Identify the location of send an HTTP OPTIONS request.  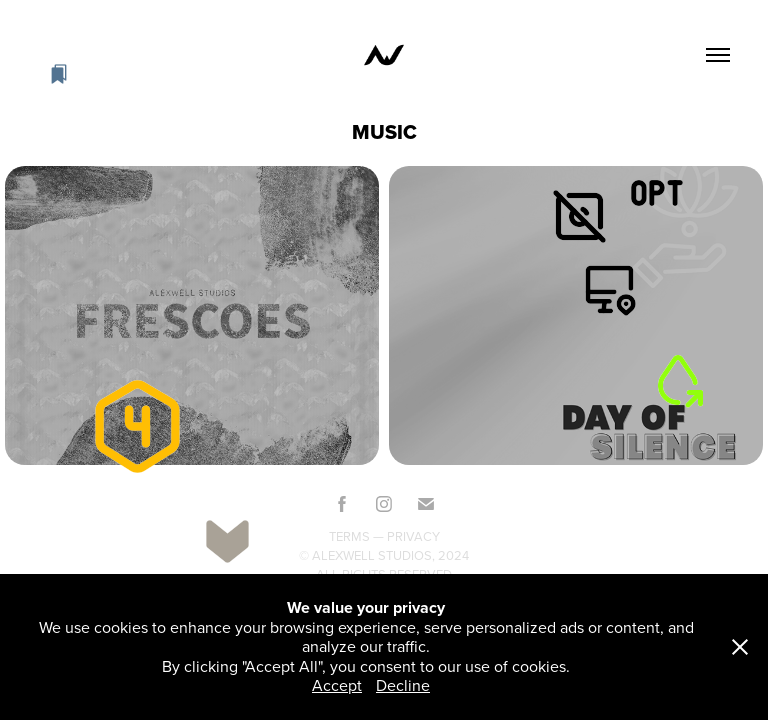
(657, 193).